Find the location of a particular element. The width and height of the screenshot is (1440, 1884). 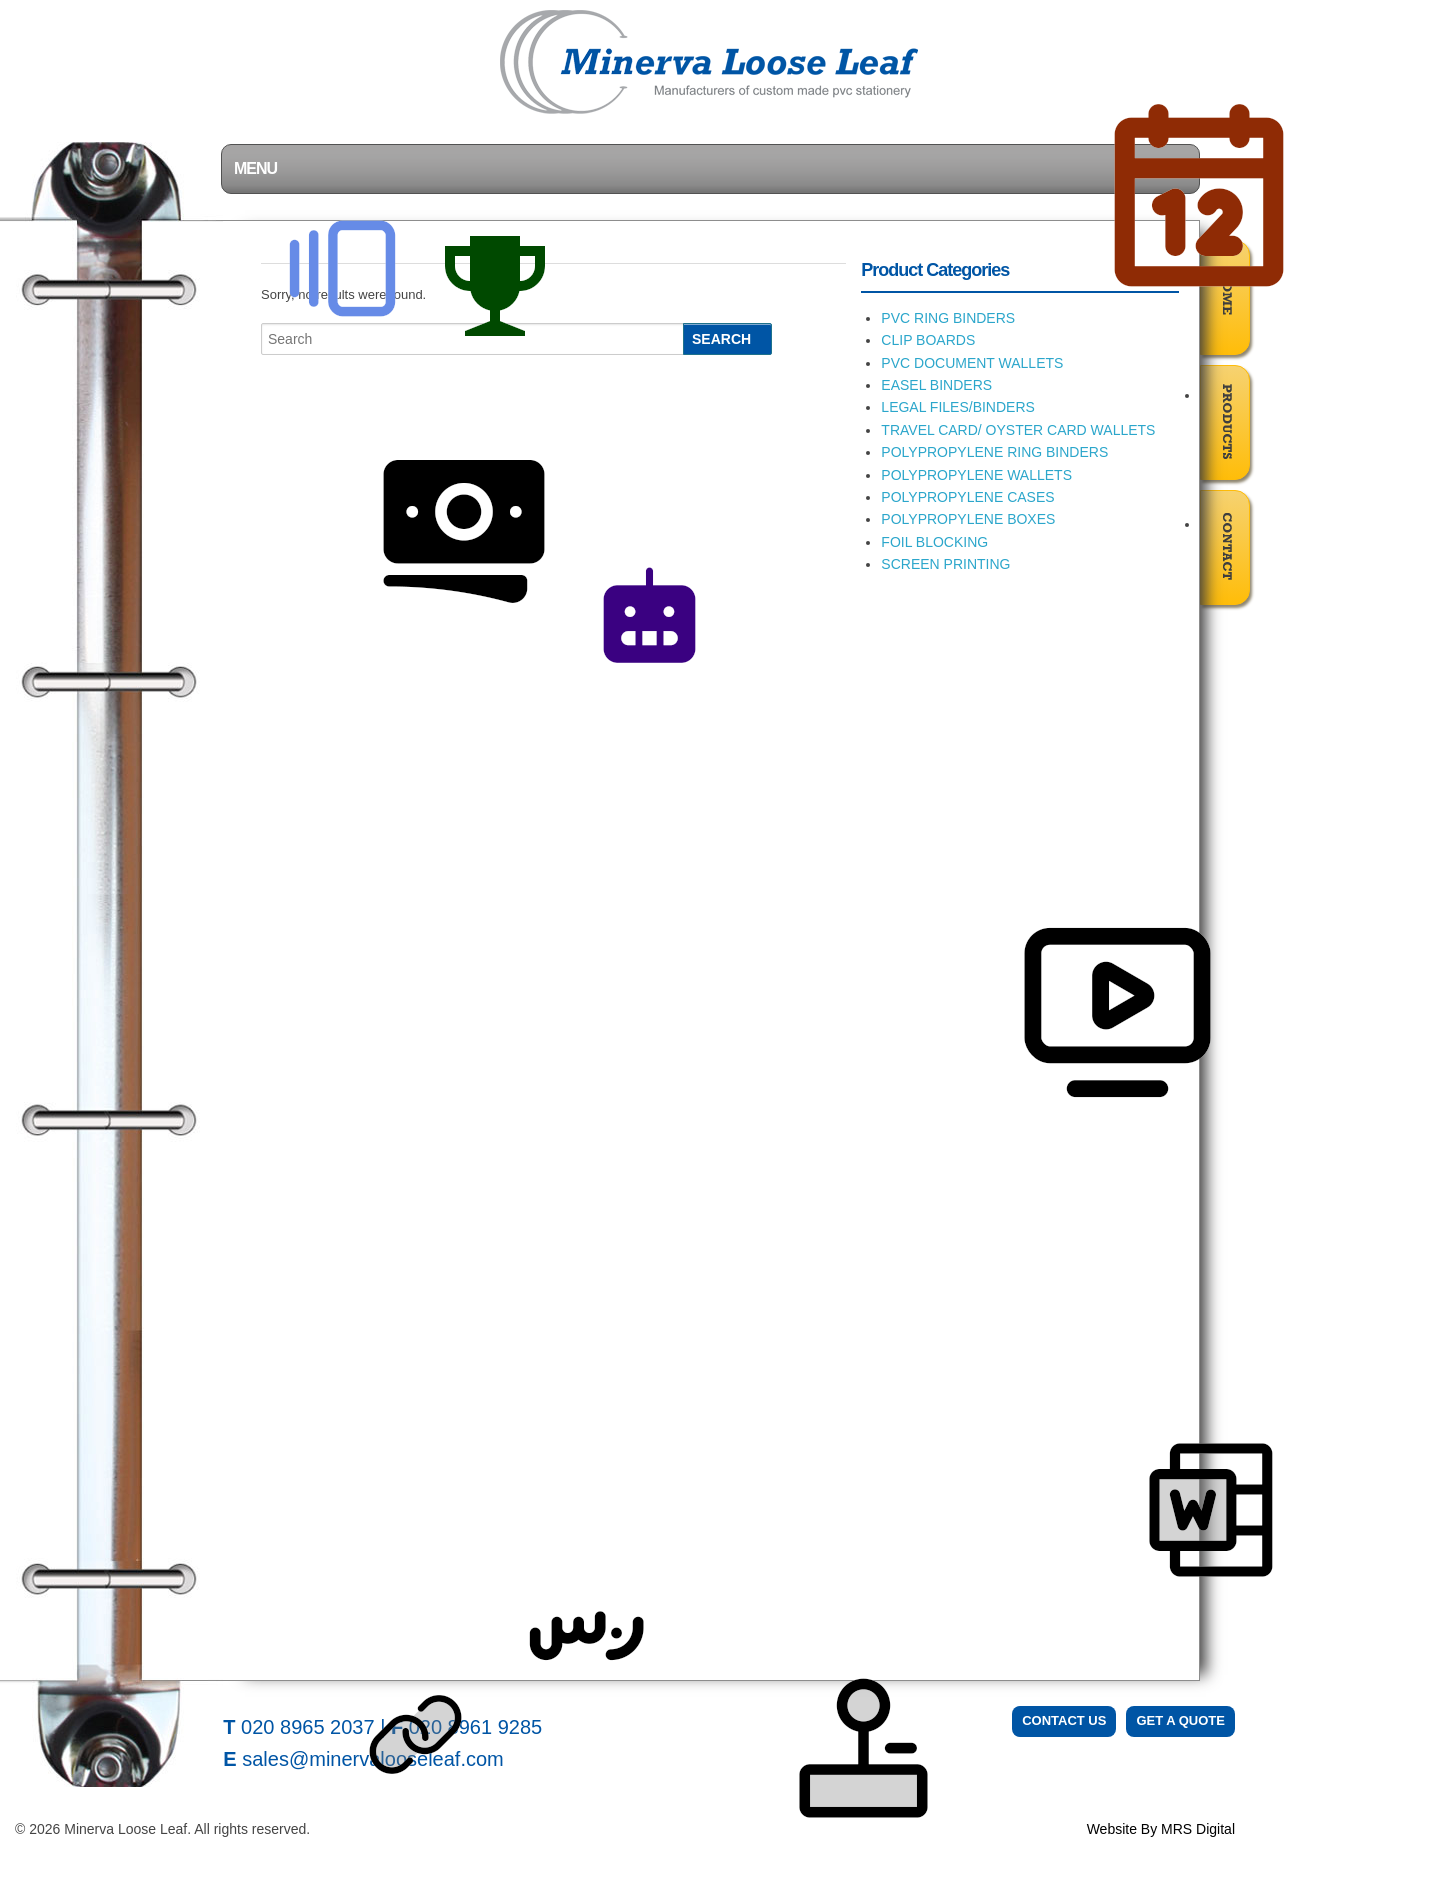

view achievements or awards is located at coordinates (495, 286).